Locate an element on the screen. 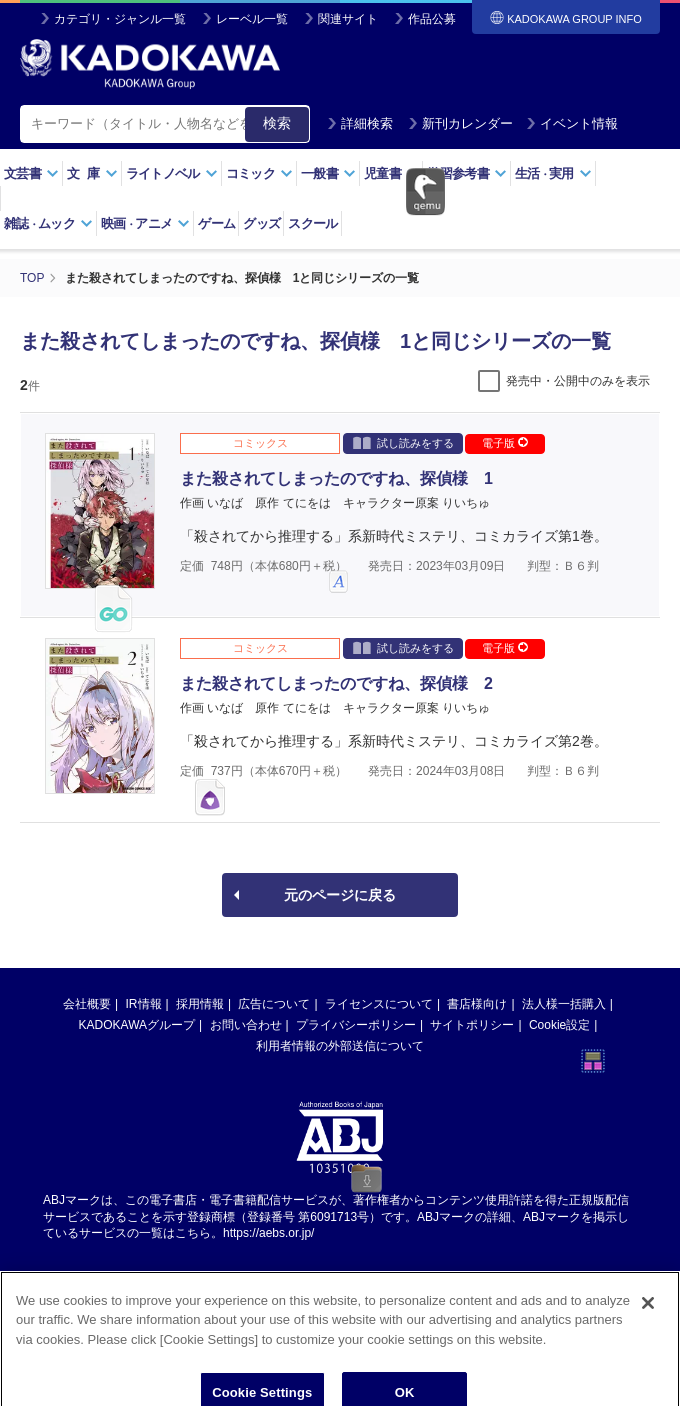 This screenshot has height=1406, width=680. select all items in the current view is located at coordinates (593, 1061).